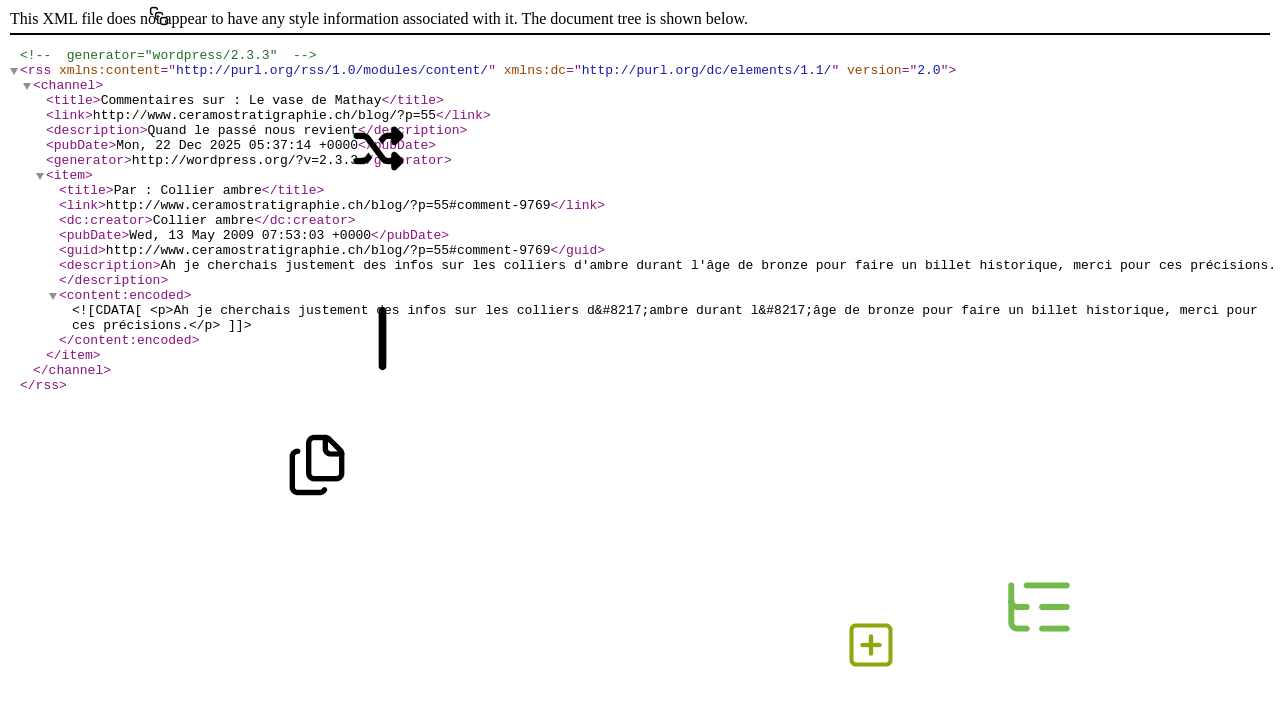 This screenshot has height=720, width=1280. Describe the element at coordinates (378, 148) in the screenshot. I see `shuffle playlist or queue` at that location.